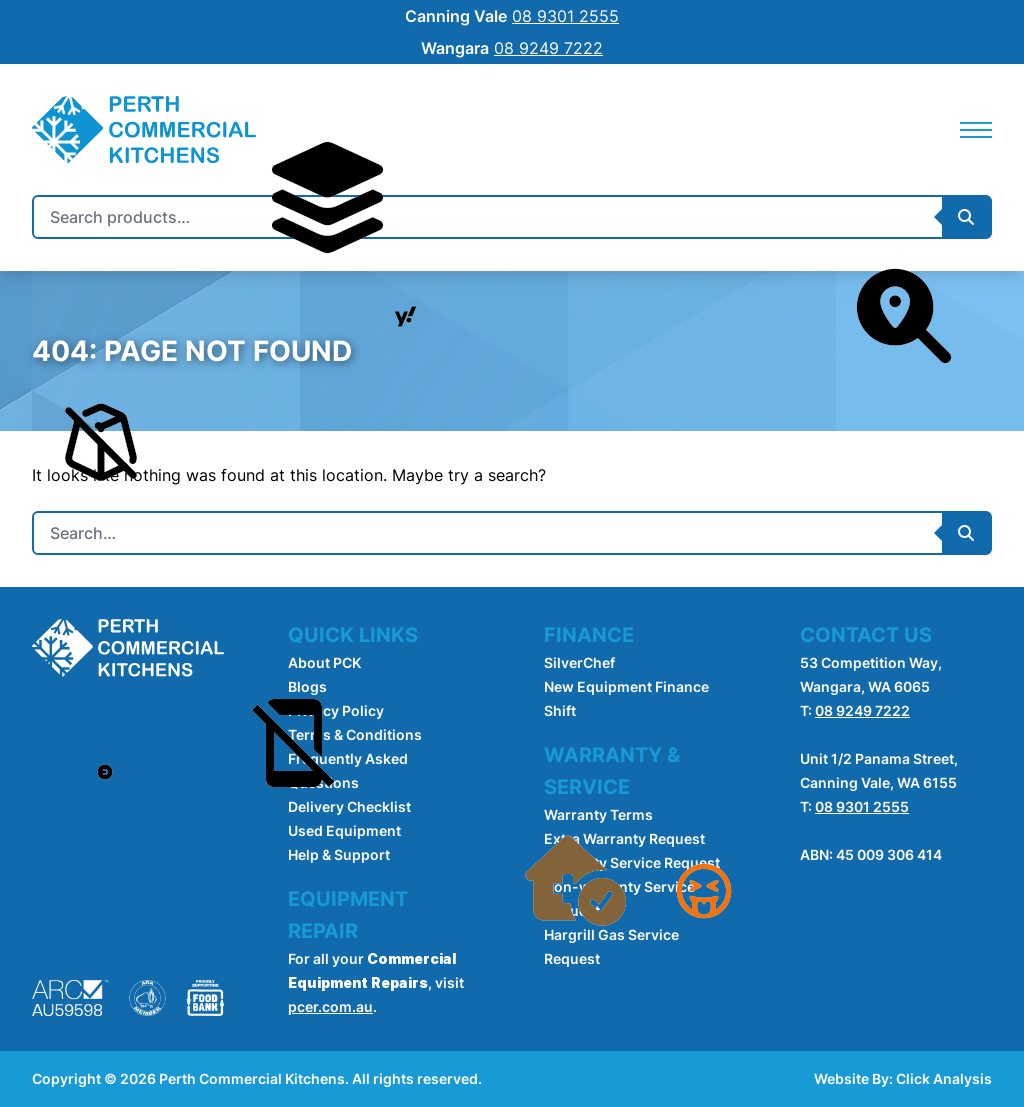 The width and height of the screenshot is (1024, 1107). What do you see at coordinates (405, 316) in the screenshot?
I see `open yahoo app or website` at bounding box center [405, 316].